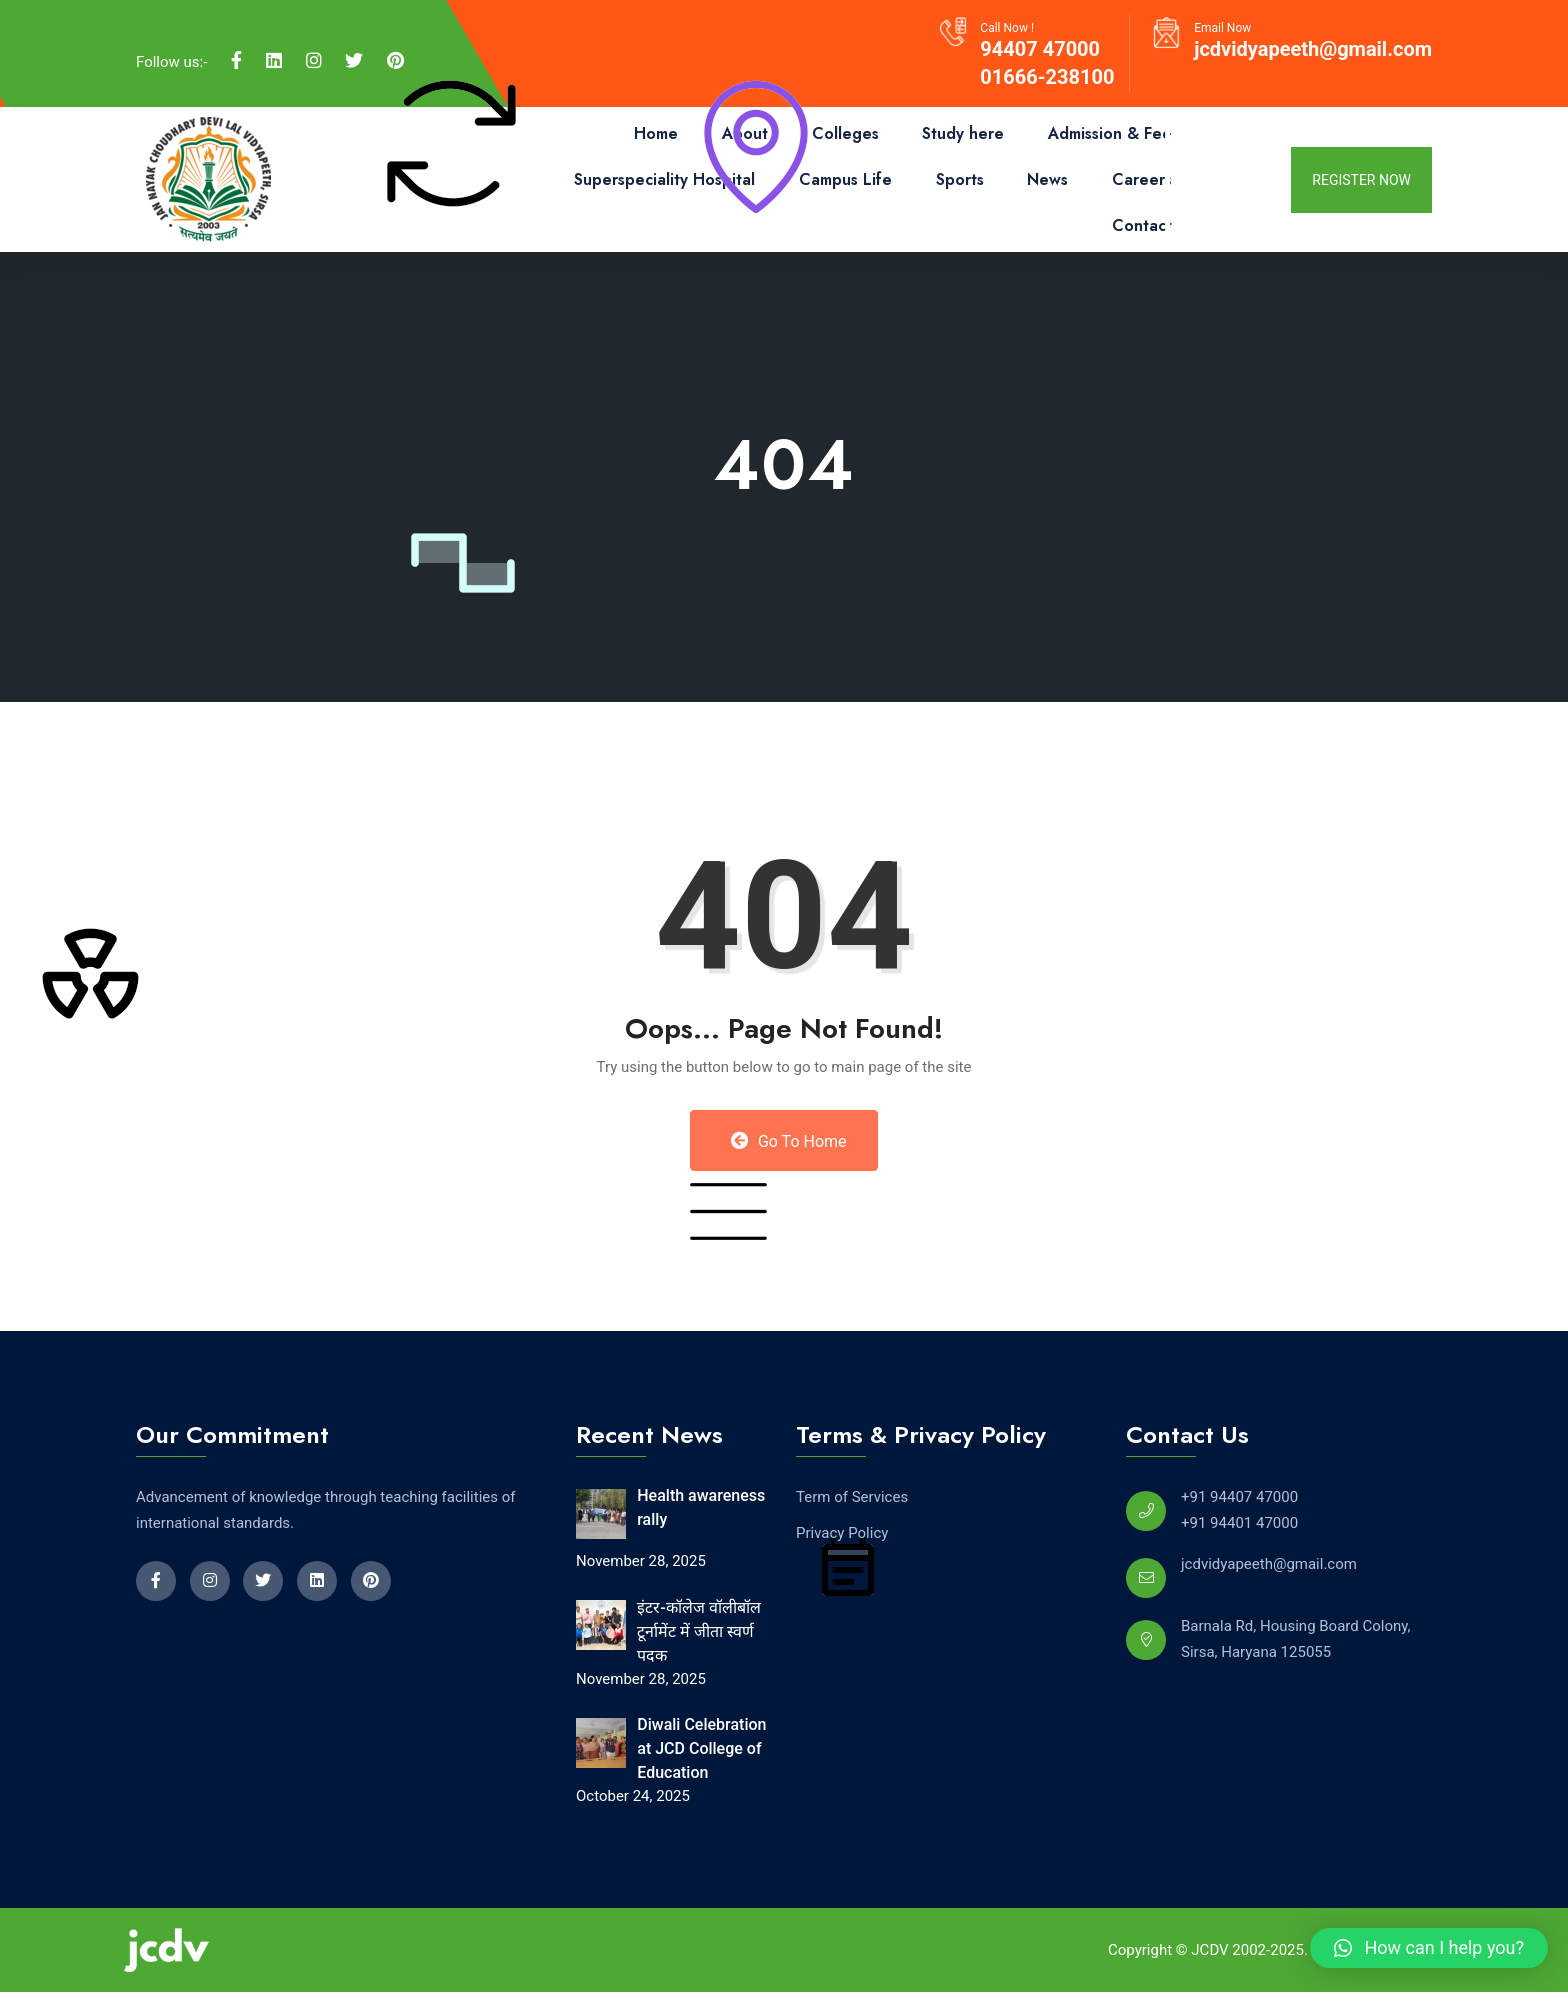 This screenshot has width=1568, height=1992. I want to click on indicates hazardous or radioactive content warning, so click(90, 976).